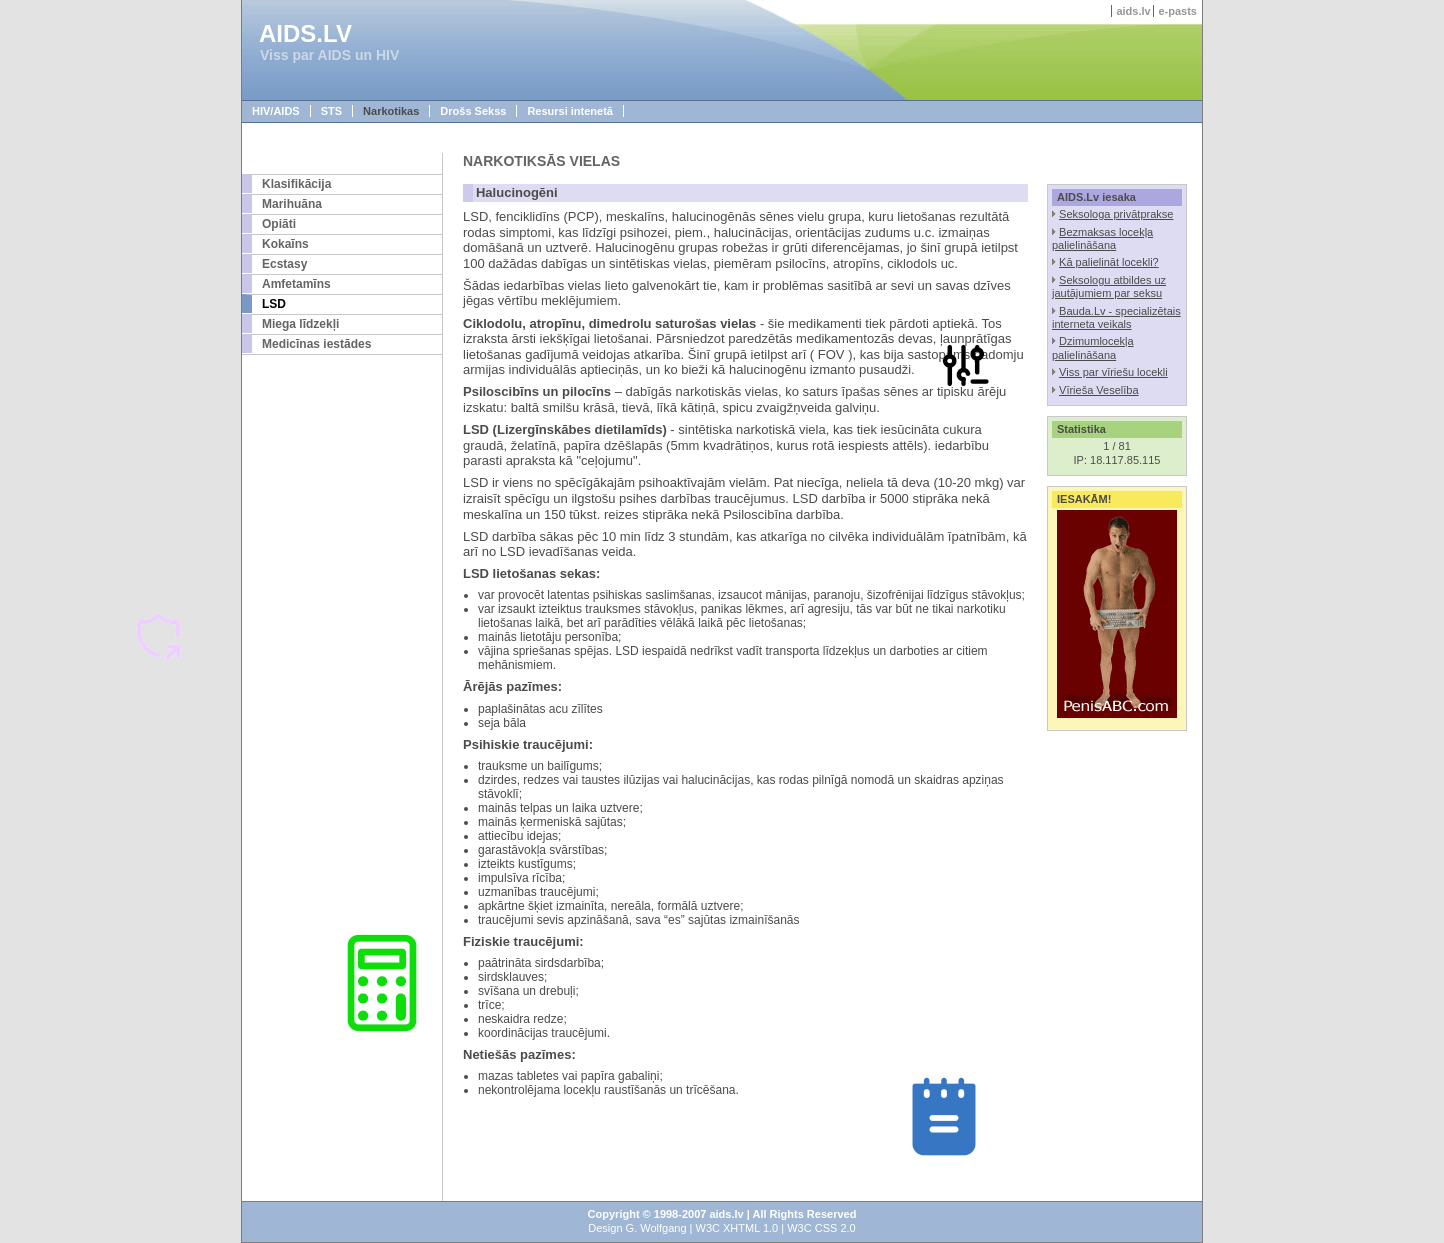 The height and width of the screenshot is (1243, 1444). Describe the element at coordinates (382, 983) in the screenshot. I see `open the calculator app` at that location.